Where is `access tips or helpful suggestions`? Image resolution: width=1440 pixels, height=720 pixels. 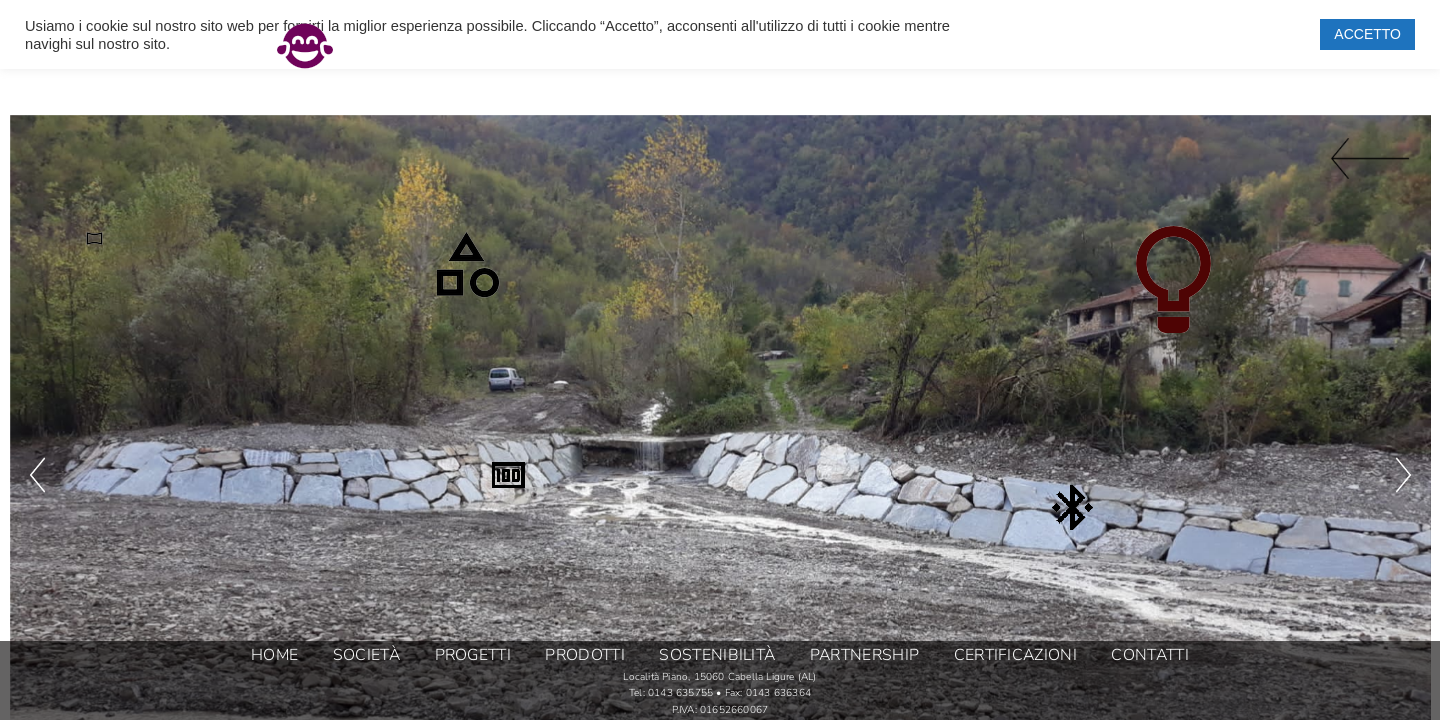
access tips or helpful suggestions is located at coordinates (1173, 279).